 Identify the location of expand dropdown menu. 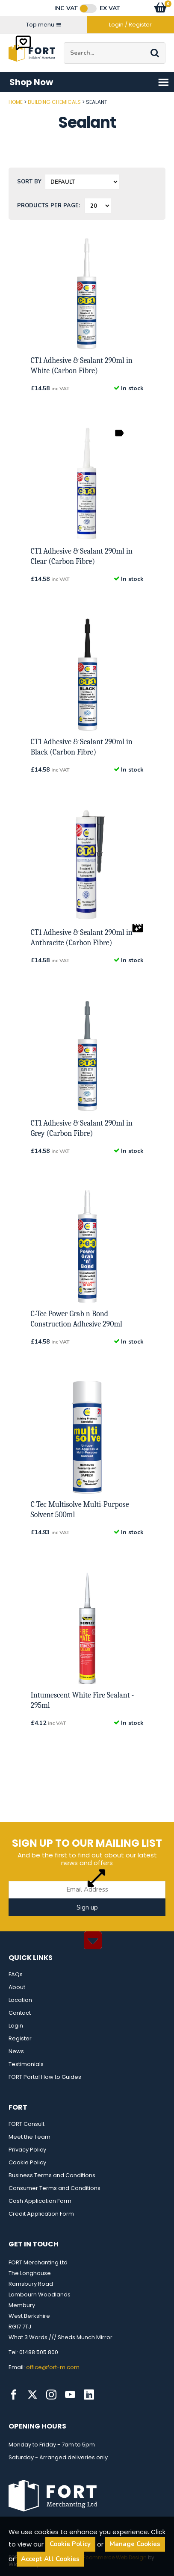
(93, 1940).